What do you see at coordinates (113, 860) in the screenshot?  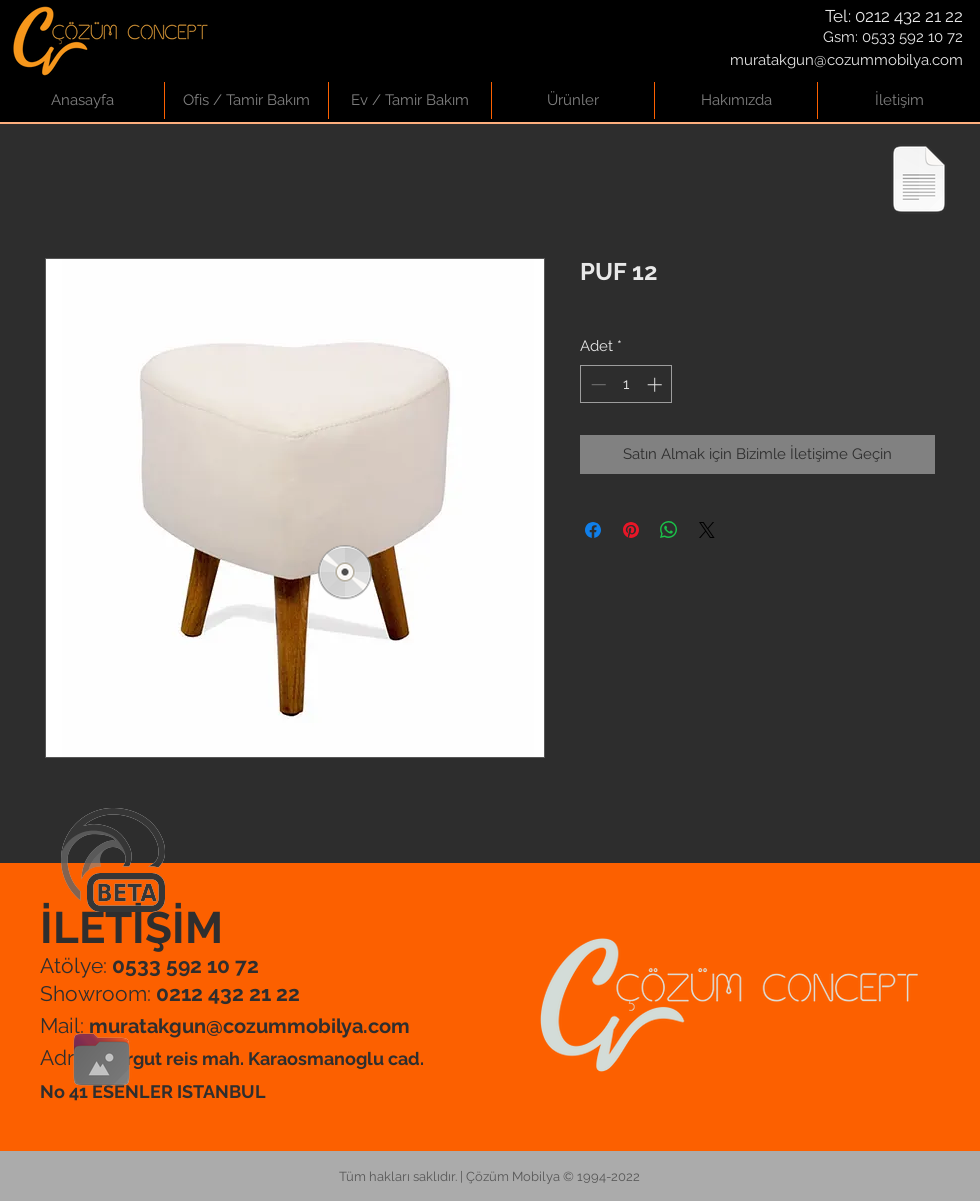 I see `open microsoft edge beta browser` at bounding box center [113, 860].